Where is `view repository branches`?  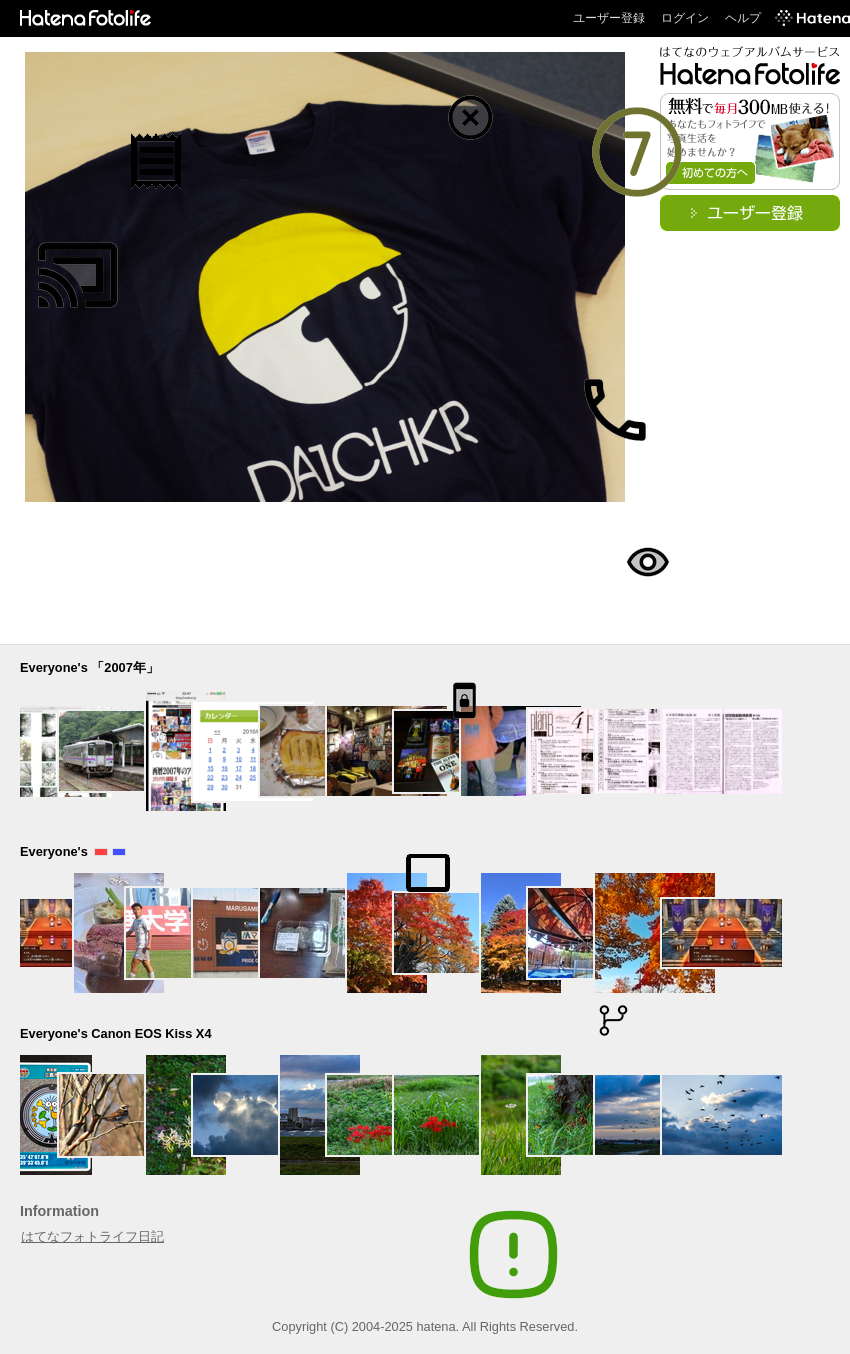
view repository branches is located at coordinates (613, 1020).